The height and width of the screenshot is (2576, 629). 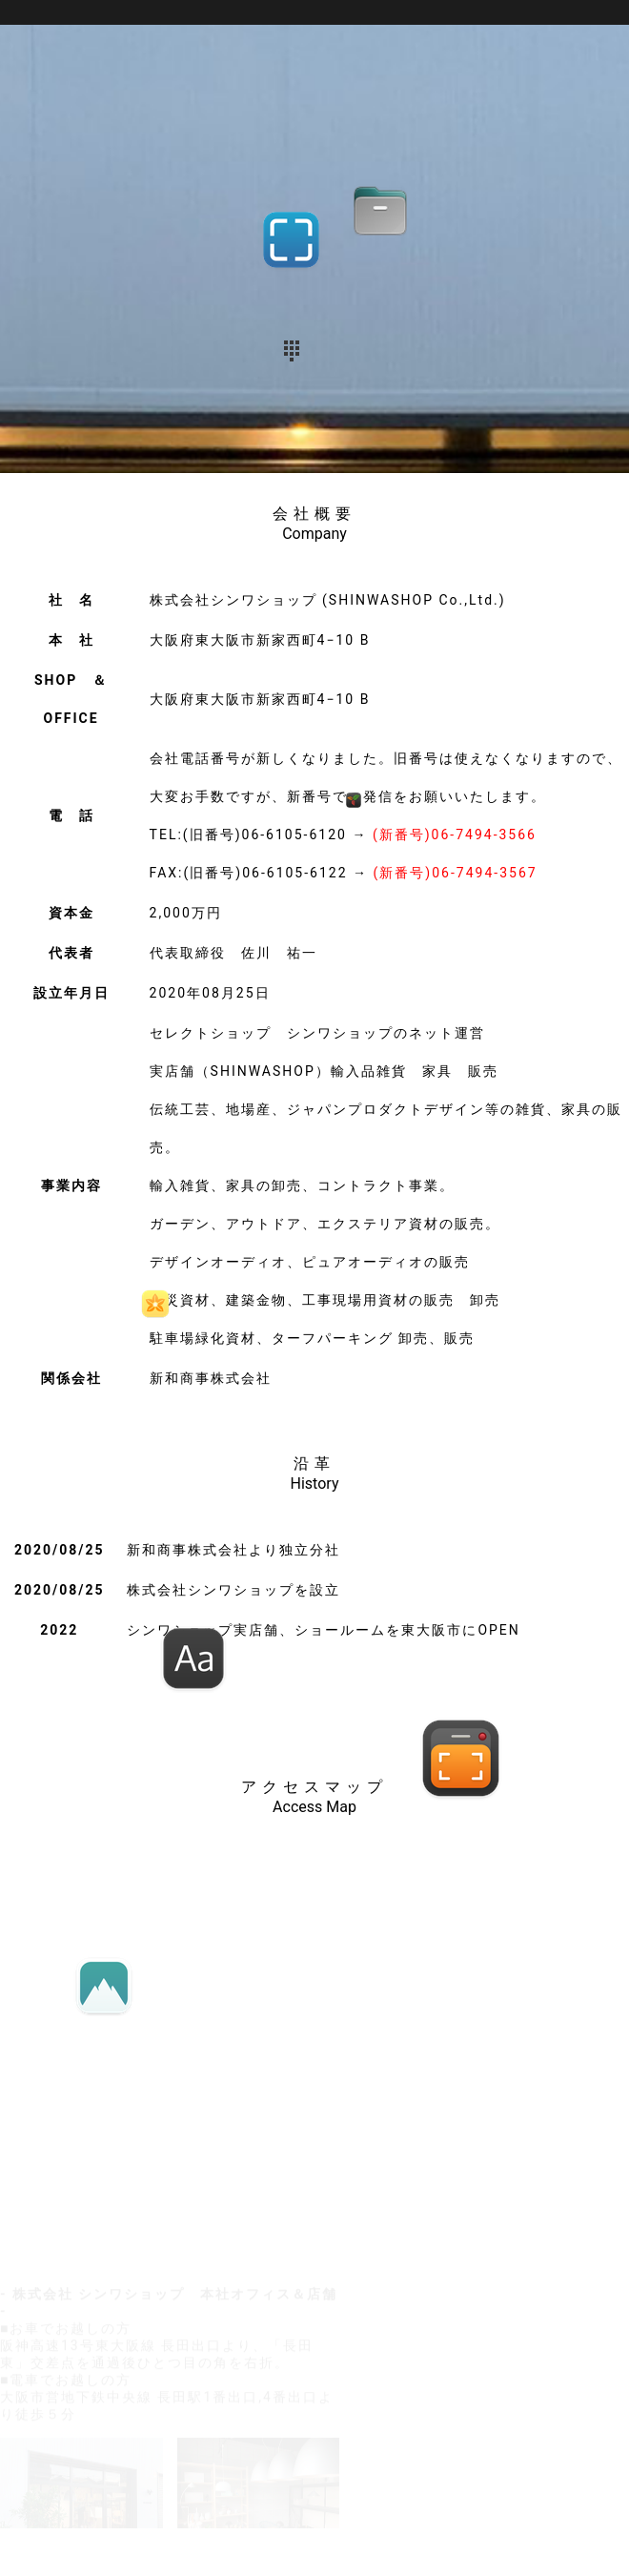 What do you see at coordinates (291, 239) in the screenshot?
I see `configure hot corners settings` at bounding box center [291, 239].